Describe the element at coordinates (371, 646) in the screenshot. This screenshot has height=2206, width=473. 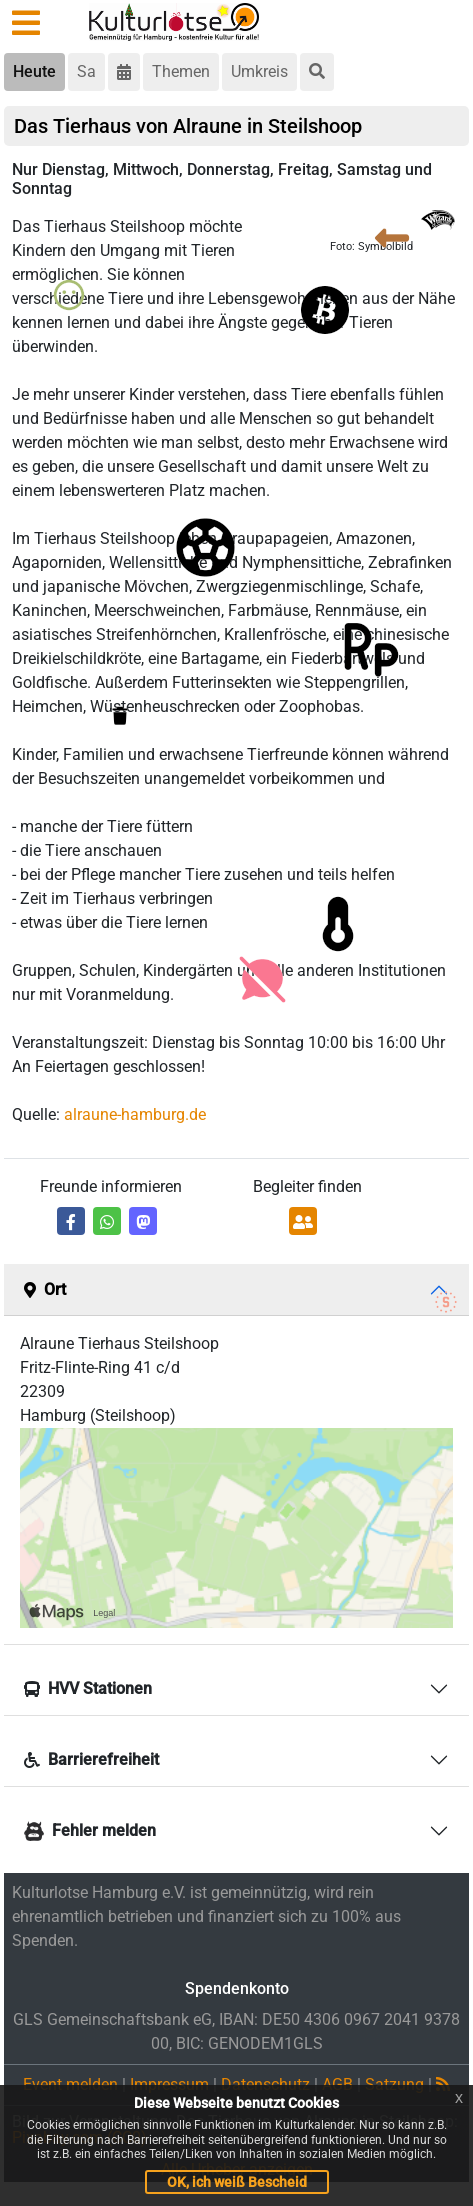
I see `indicates indonesian rupiah currency` at that location.